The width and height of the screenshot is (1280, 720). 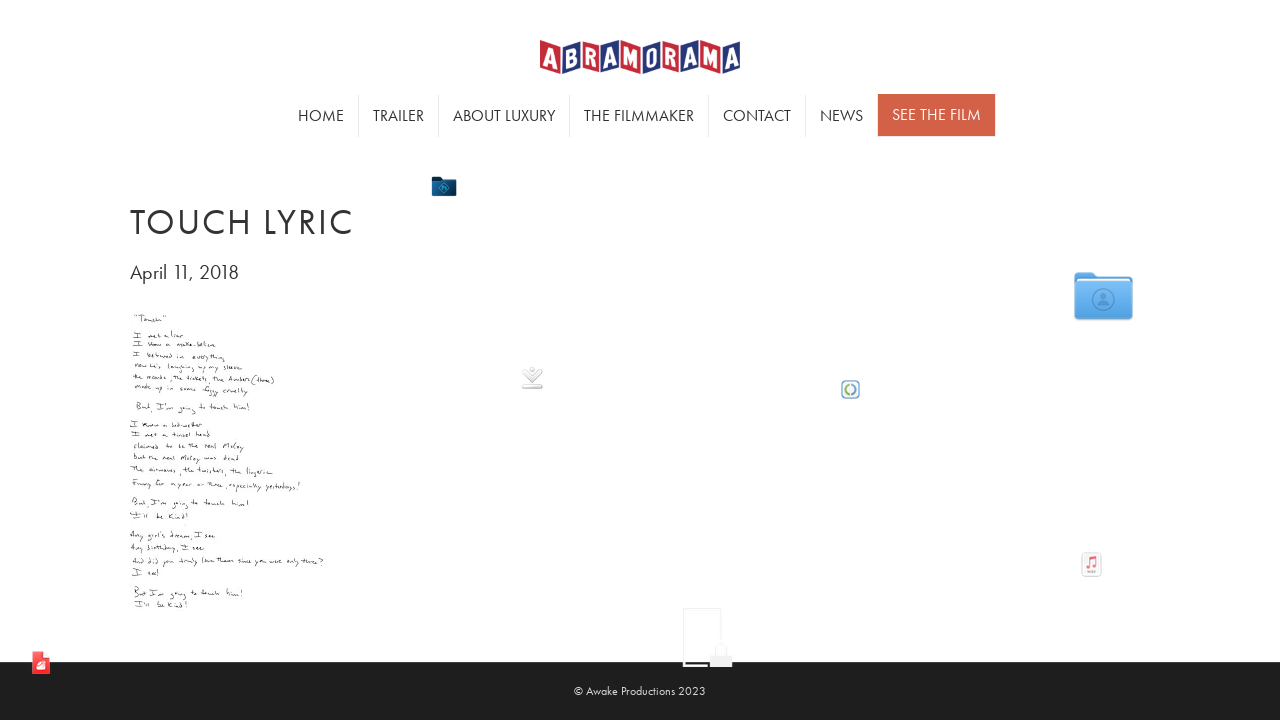 What do you see at coordinates (707, 637) in the screenshot?
I see `screen rotation is locked to portrait mode` at bounding box center [707, 637].